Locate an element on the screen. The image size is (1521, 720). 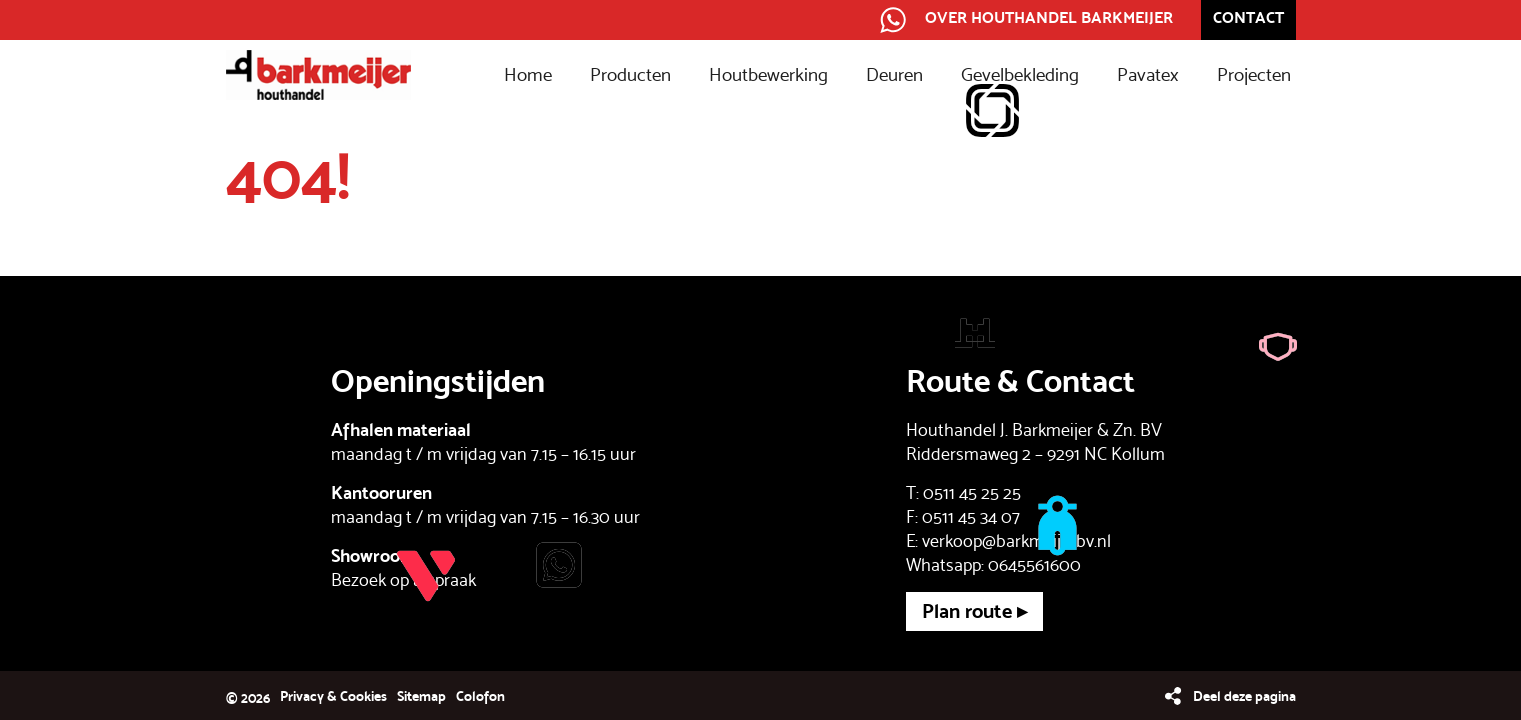
Mistral AI logo is located at coordinates (975, 333).